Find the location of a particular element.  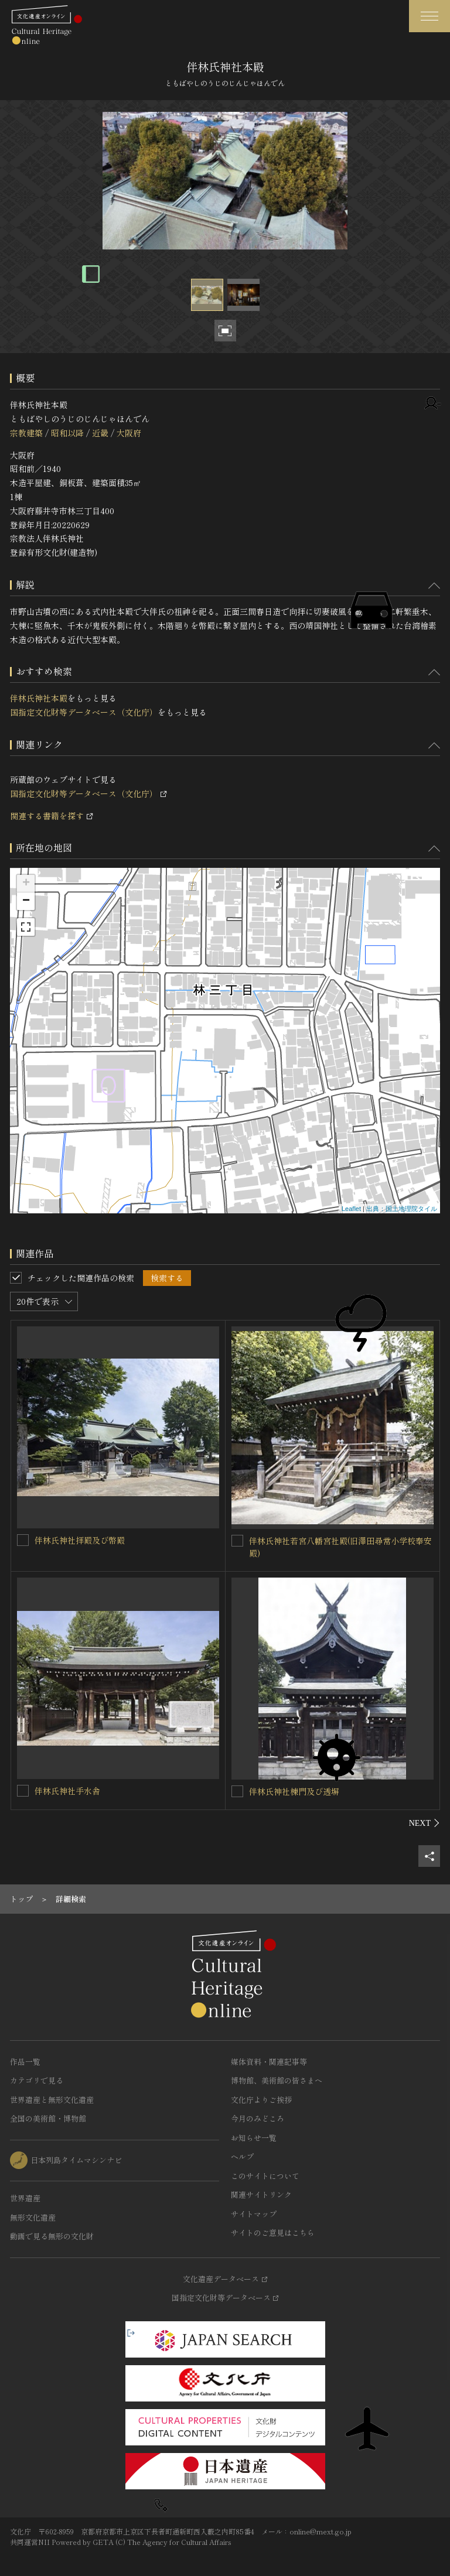

AI-powered calling or smart call features is located at coordinates (161, 2505).